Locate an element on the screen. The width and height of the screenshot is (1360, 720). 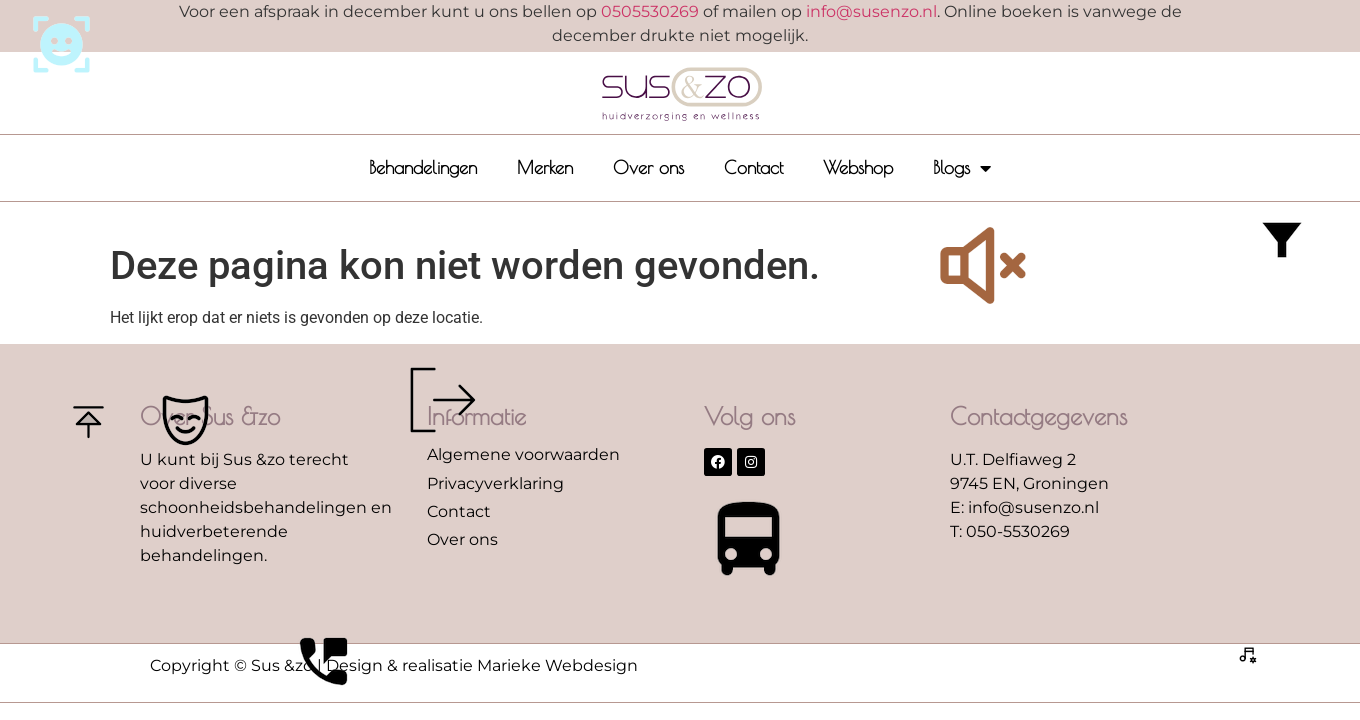
sign out of your account is located at coordinates (440, 400).